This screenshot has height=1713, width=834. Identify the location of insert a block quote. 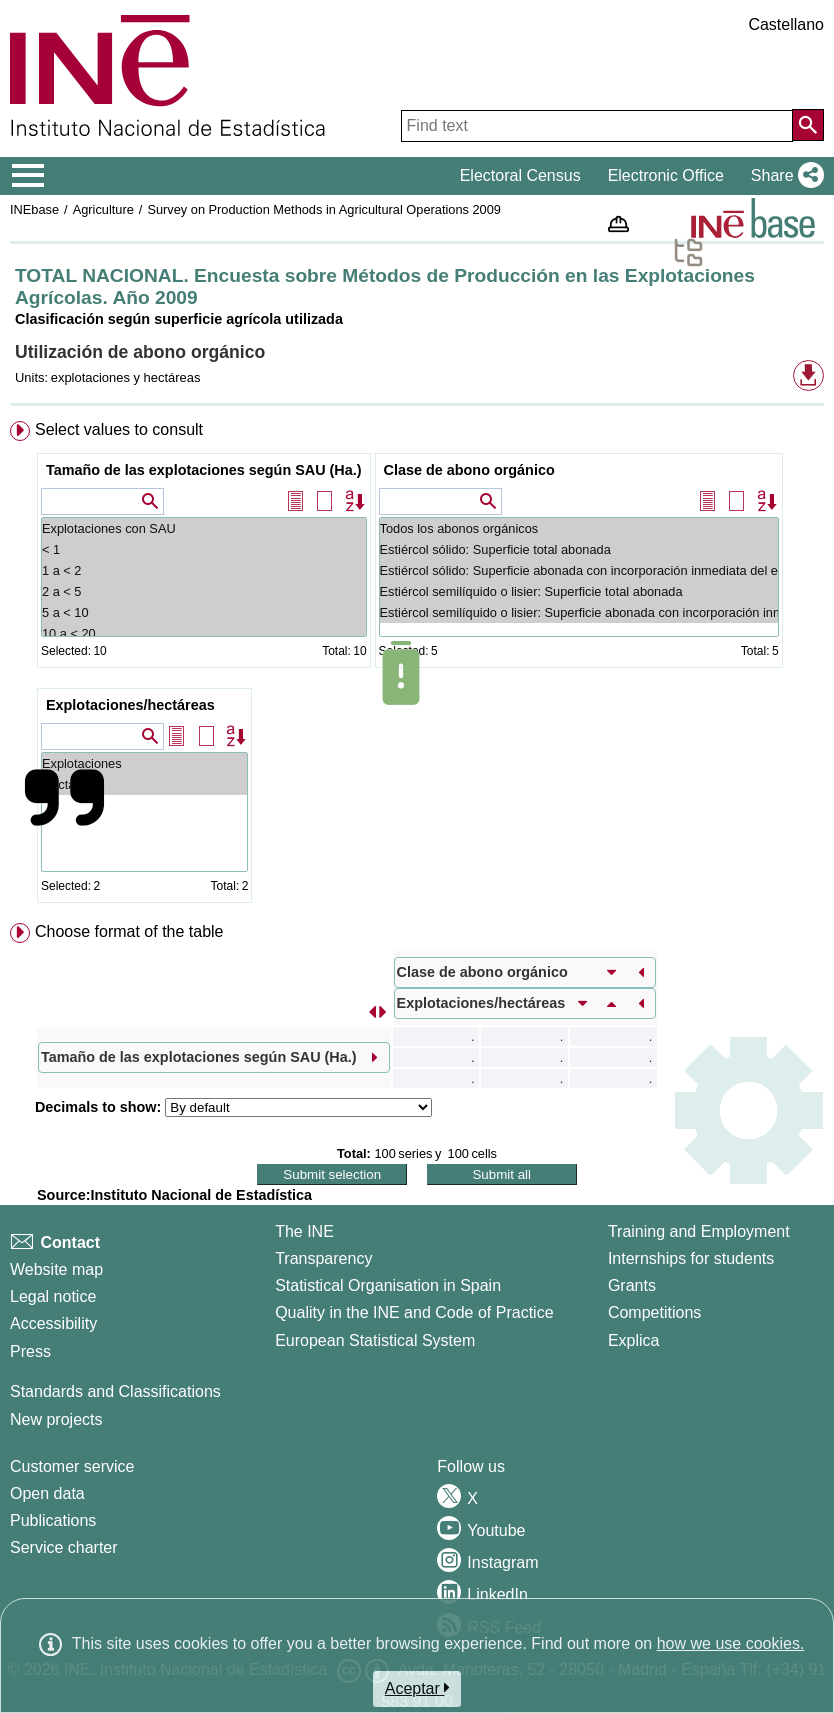
(64, 797).